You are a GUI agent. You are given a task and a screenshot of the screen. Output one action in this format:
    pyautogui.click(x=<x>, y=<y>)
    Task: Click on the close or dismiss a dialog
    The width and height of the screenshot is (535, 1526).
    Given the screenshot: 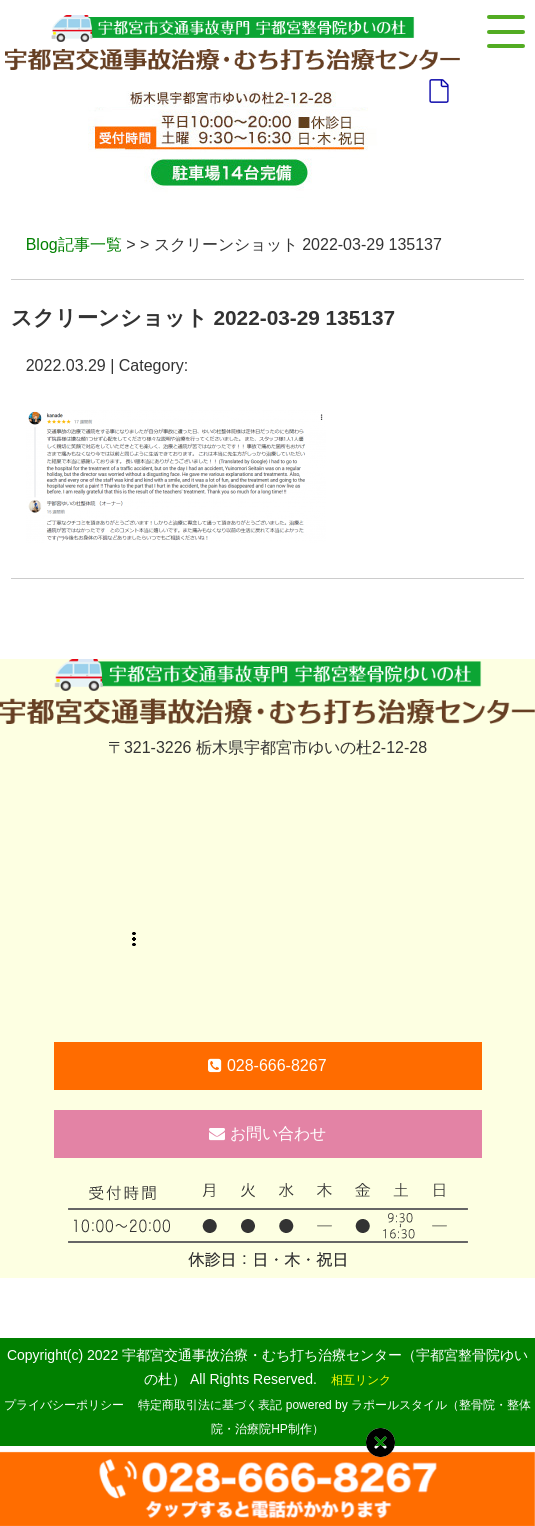 What is the action you would take?
    pyautogui.click(x=380, y=1442)
    